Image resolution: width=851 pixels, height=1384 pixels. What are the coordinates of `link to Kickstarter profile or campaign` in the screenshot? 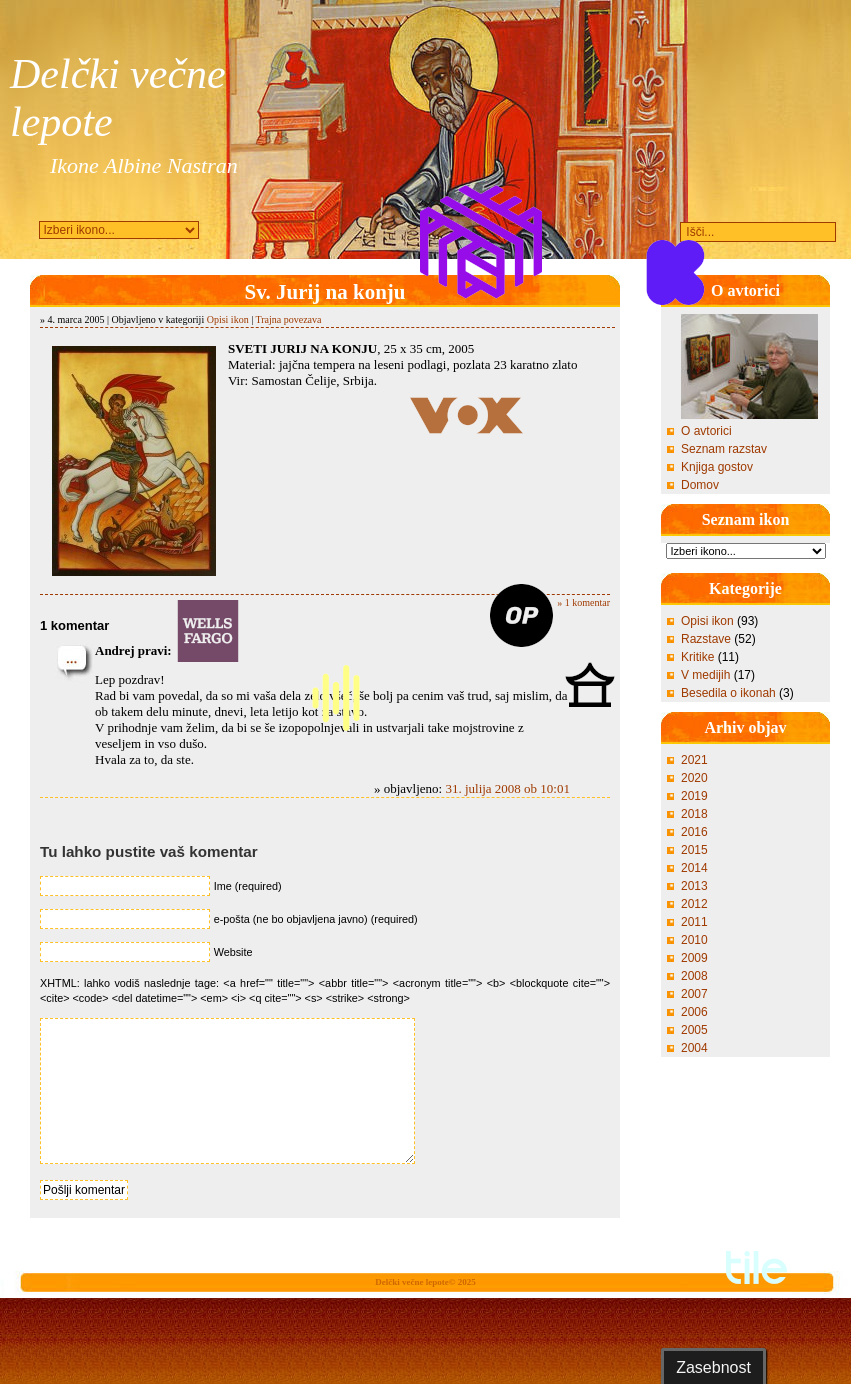 It's located at (674, 272).